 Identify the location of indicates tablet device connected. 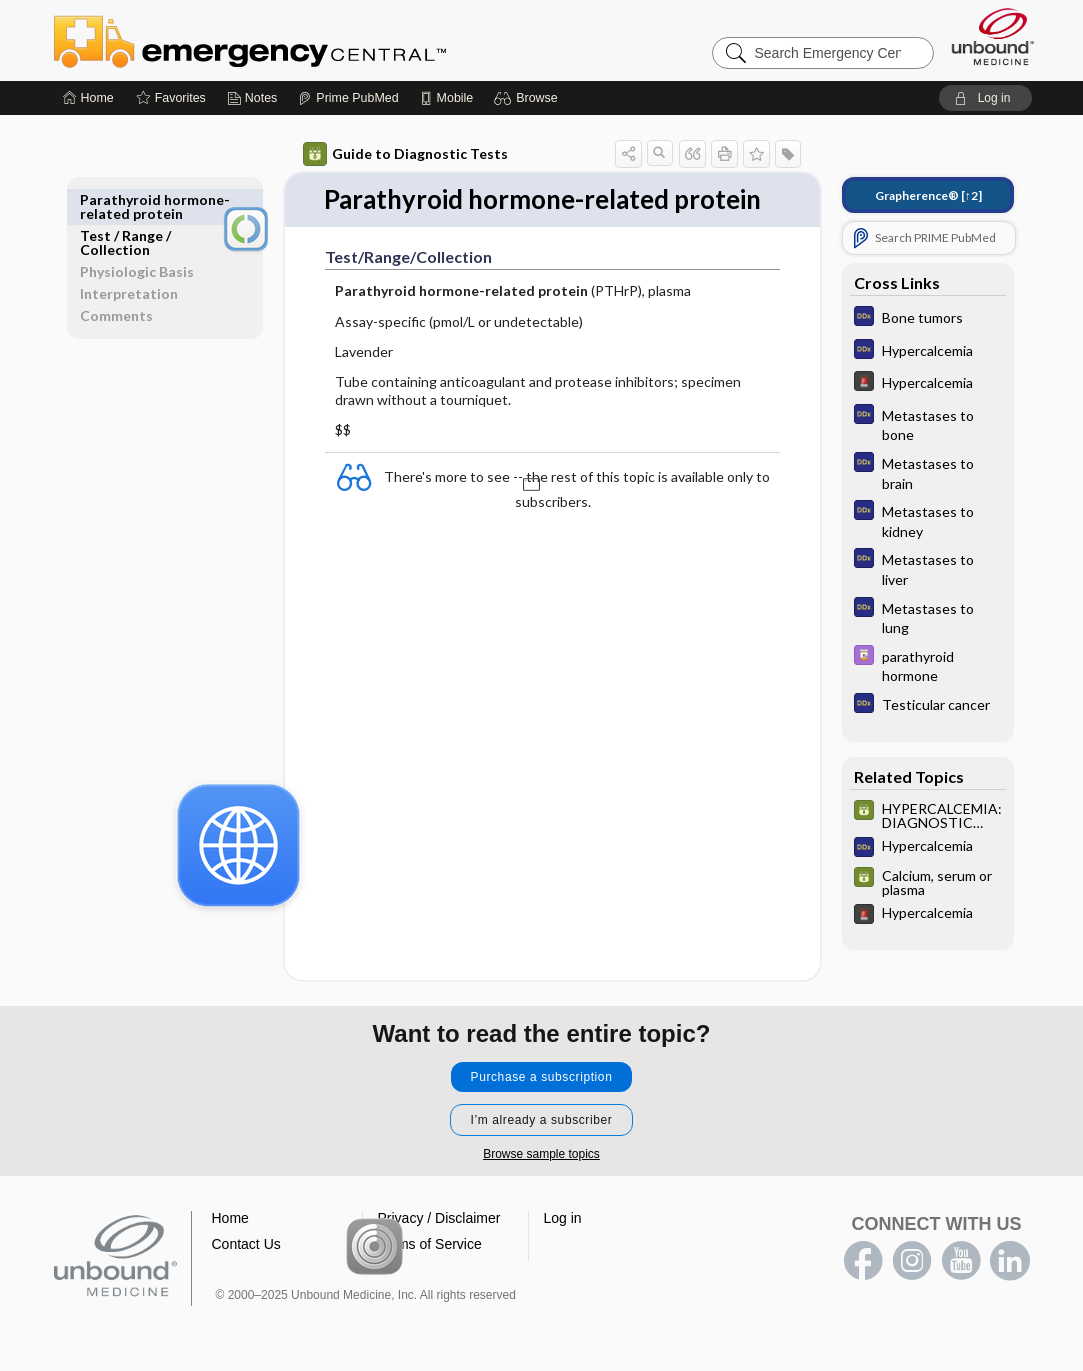
(531, 484).